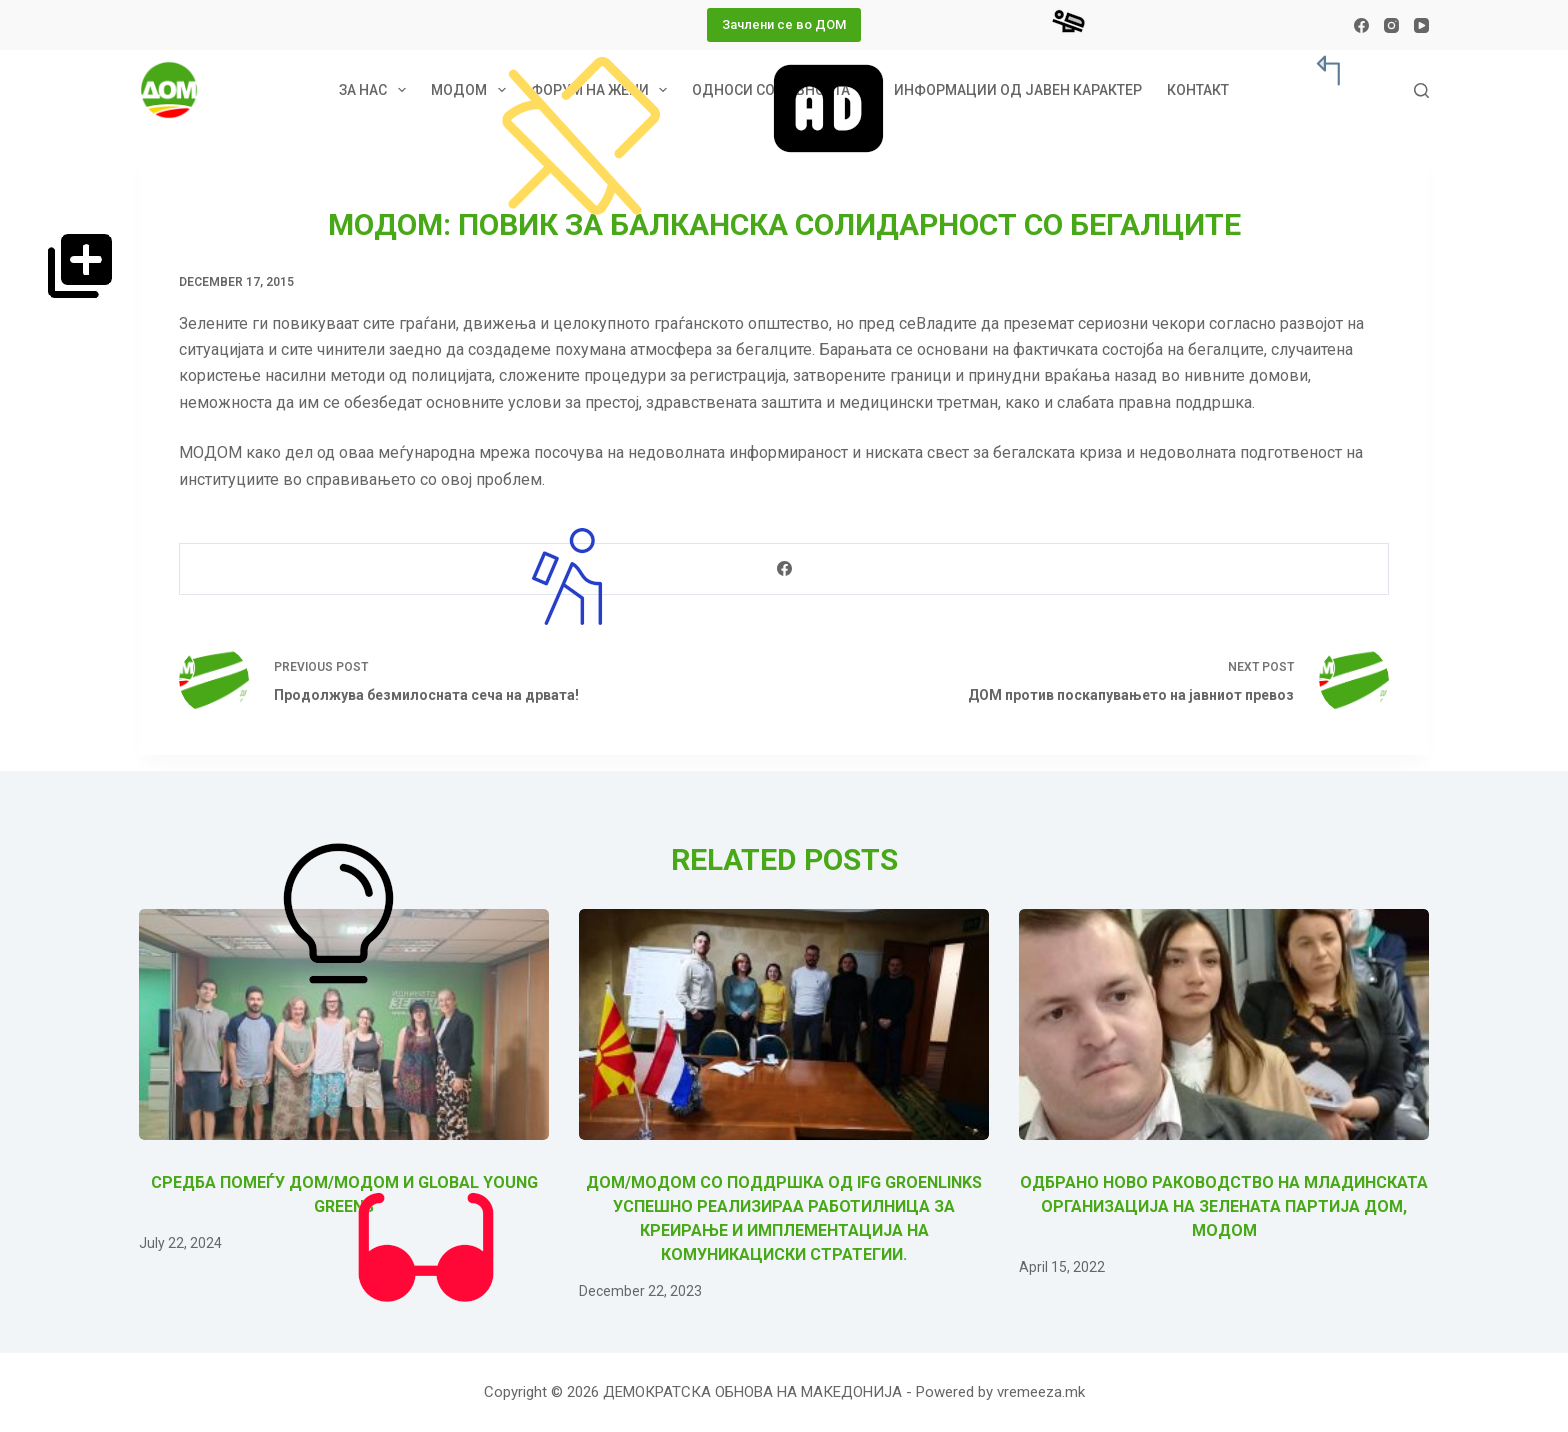 The image size is (1568, 1432). I want to click on access hiking trails or outdoor activities, so click(571, 576).